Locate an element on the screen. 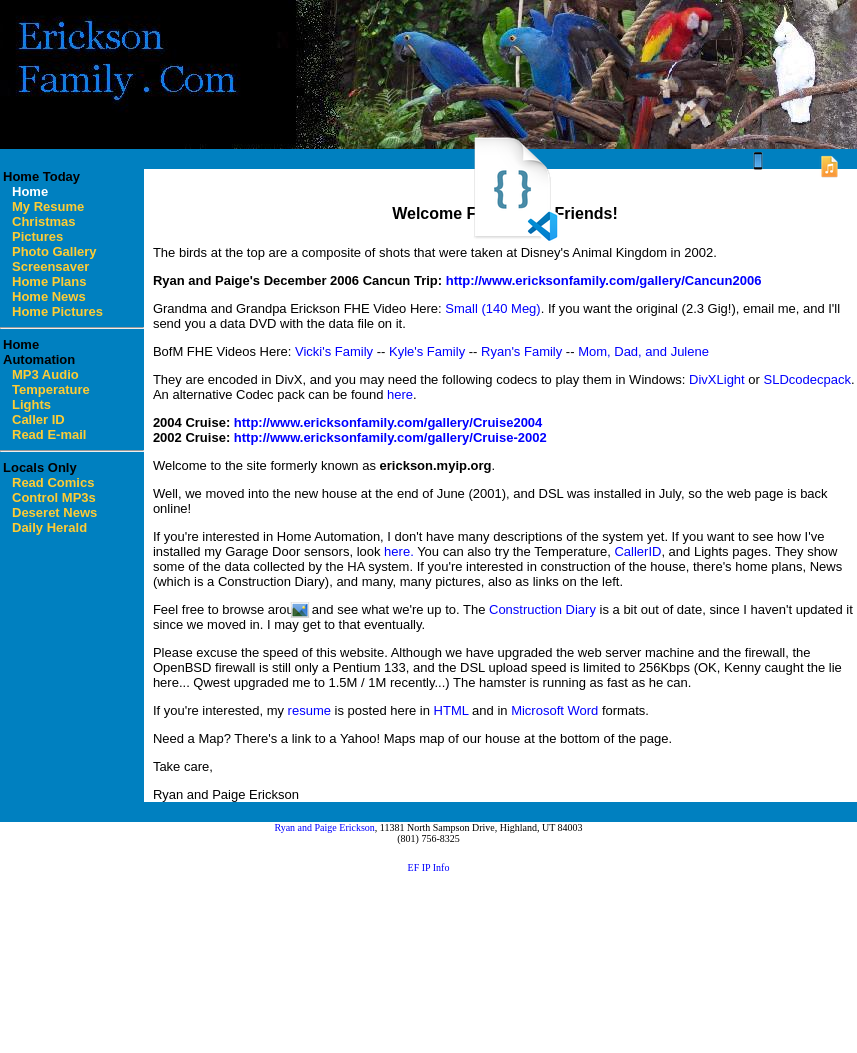  open a LESS stylesheet file in Visual Studio Code is located at coordinates (512, 189).